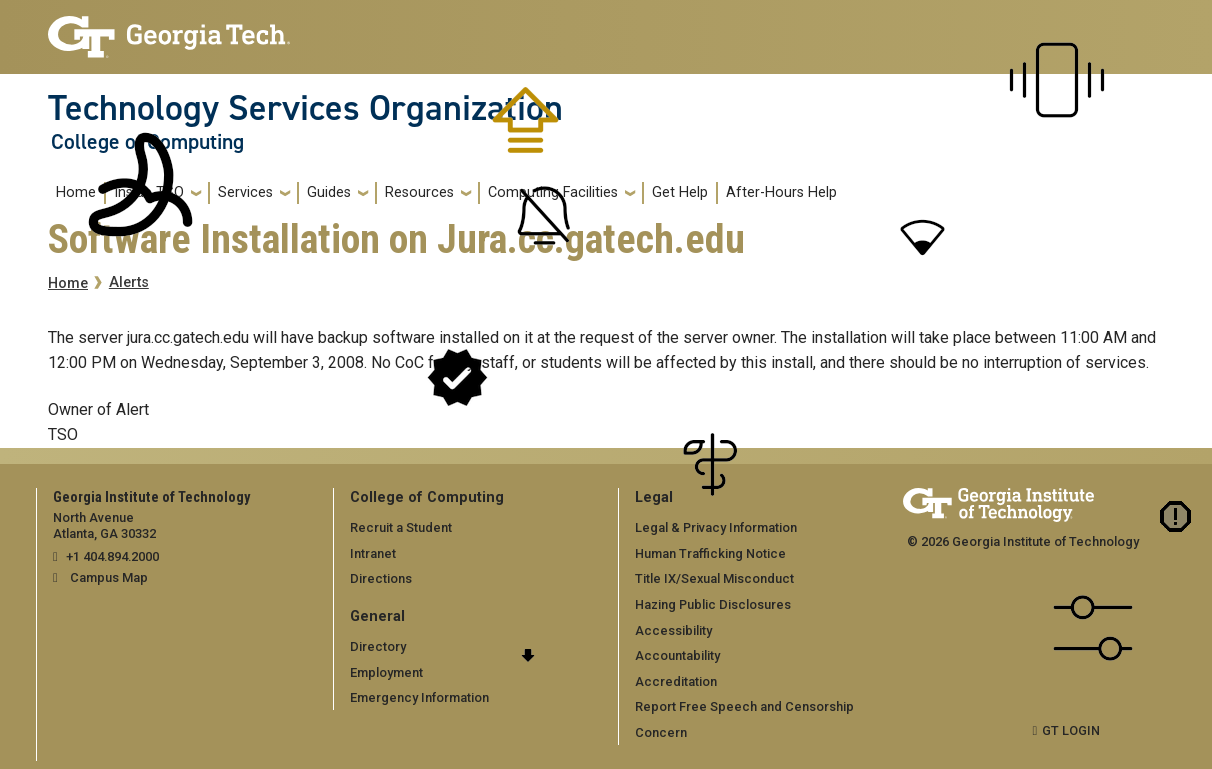 Image resolution: width=1212 pixels, height=769 pixels. What do you see at coordinates (140, 184) in the screenshot?
I see `food or fruit category indicator` at bounding box center [140, 184].